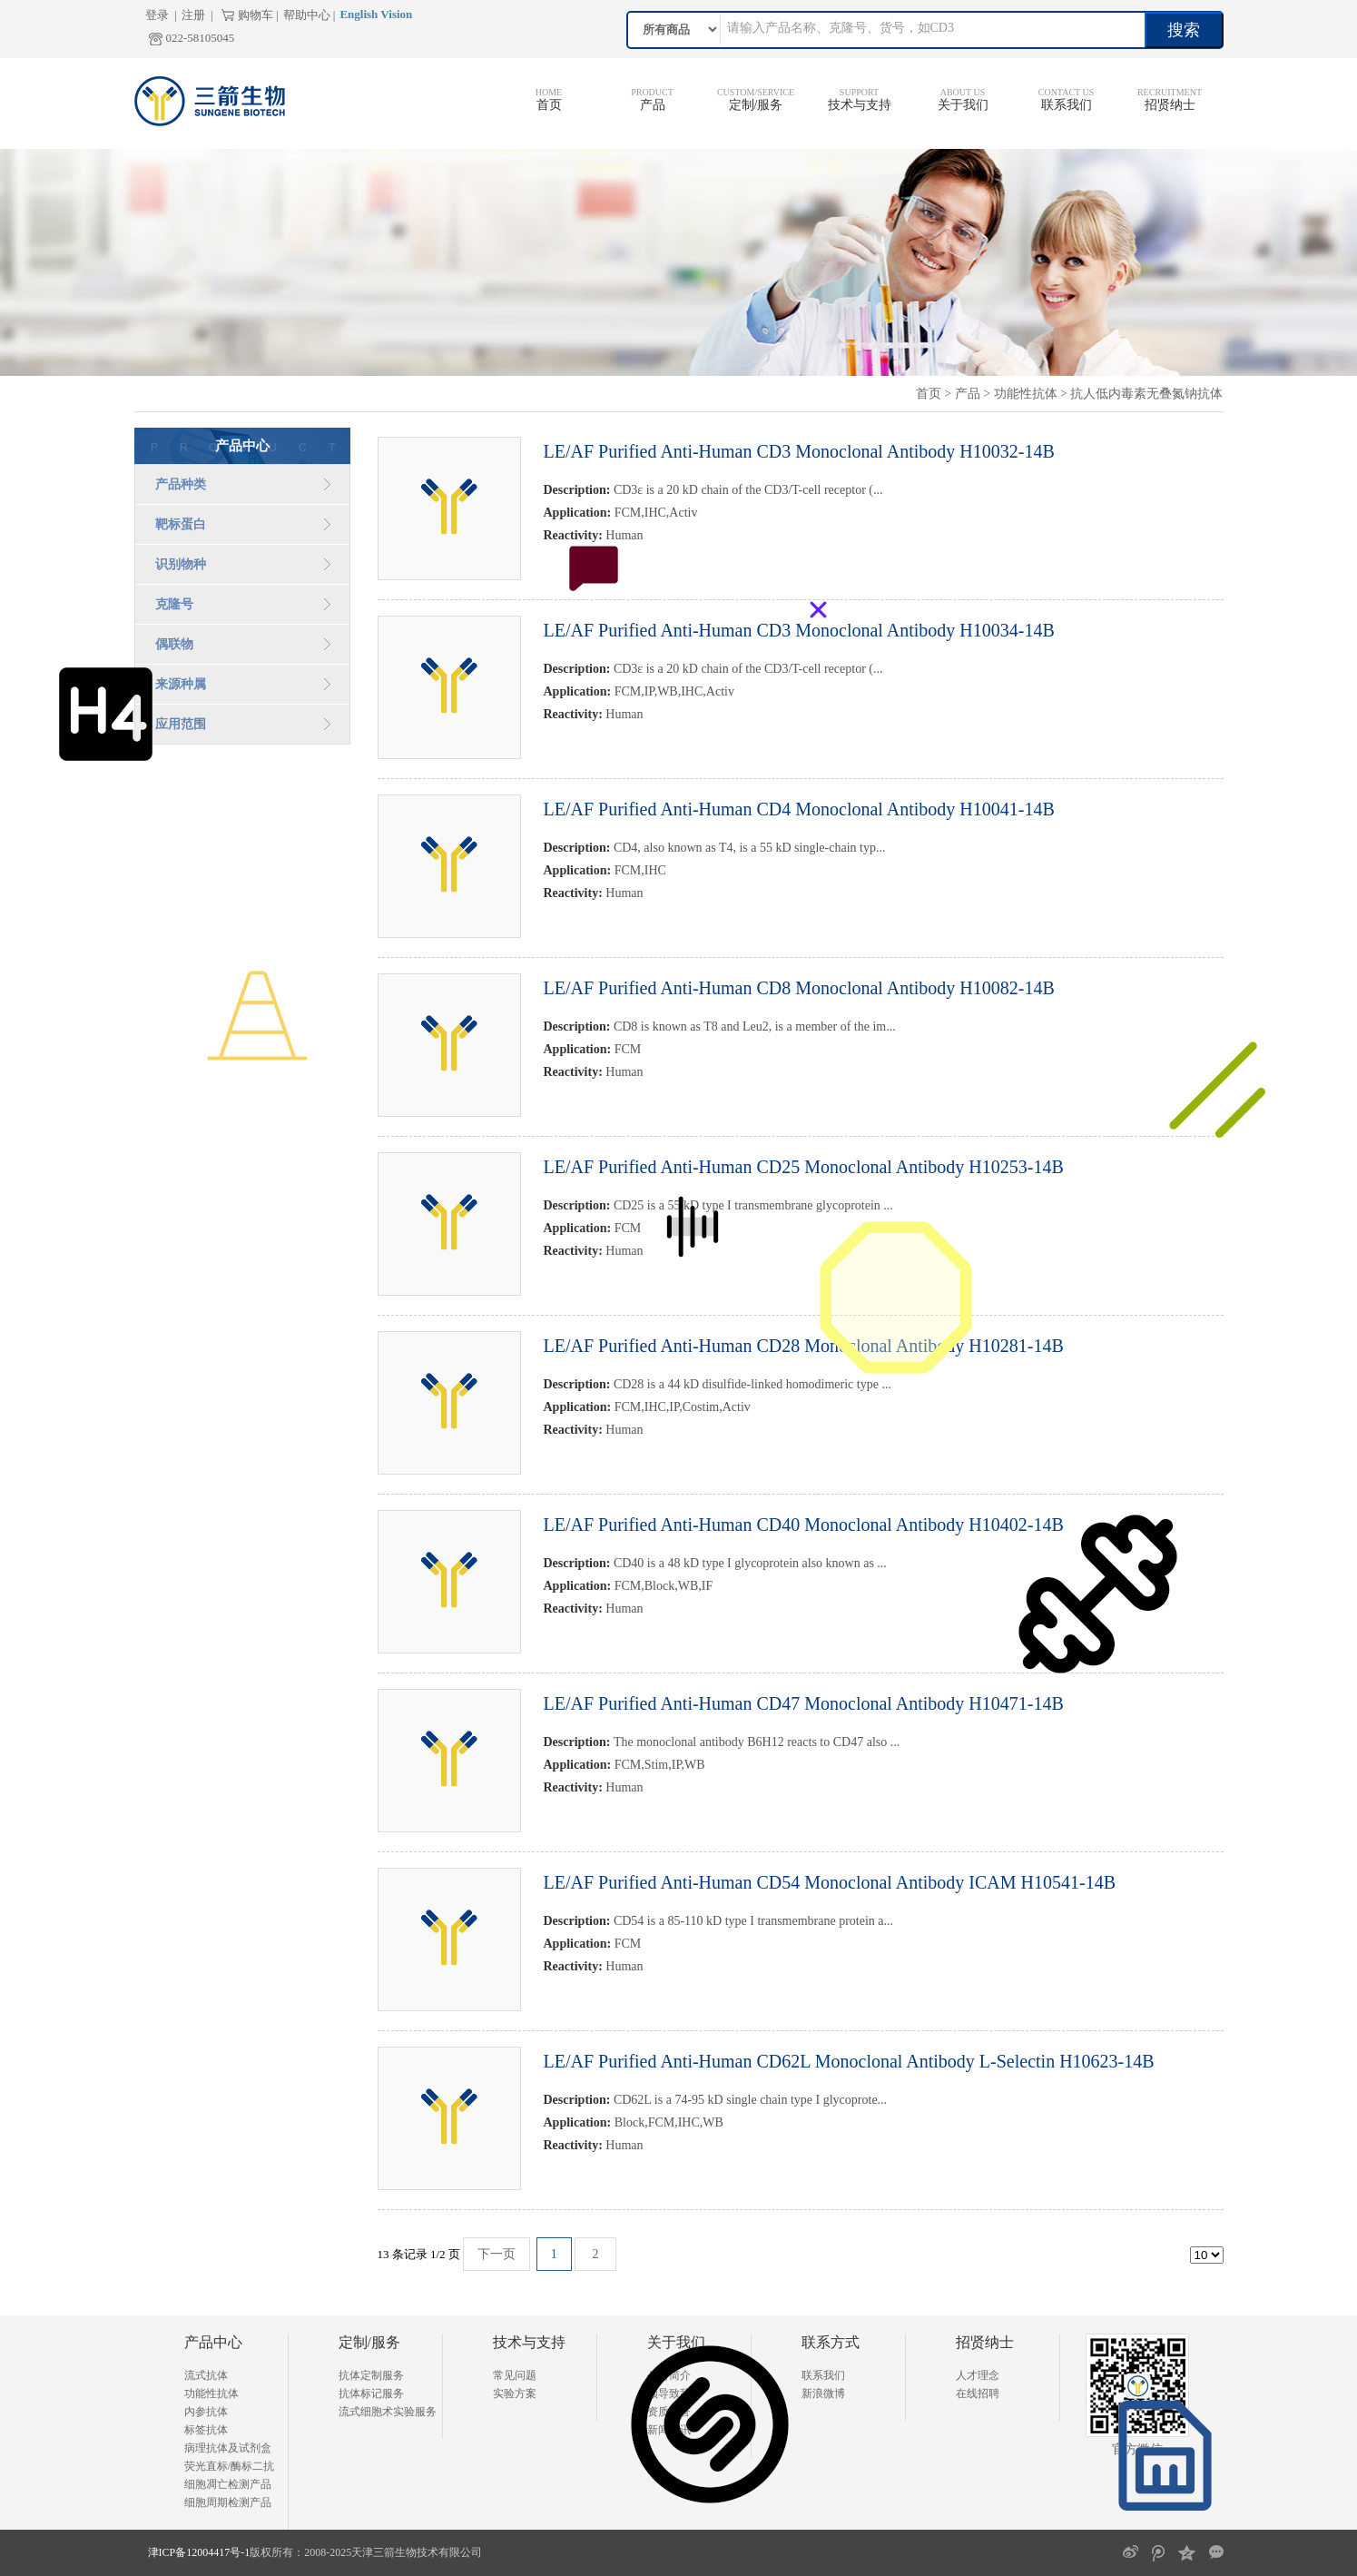  What do you see at coordinates (693, 1227) in the screenshot?
I see `audio or sound visualization` at bounding box center [693, 1227].